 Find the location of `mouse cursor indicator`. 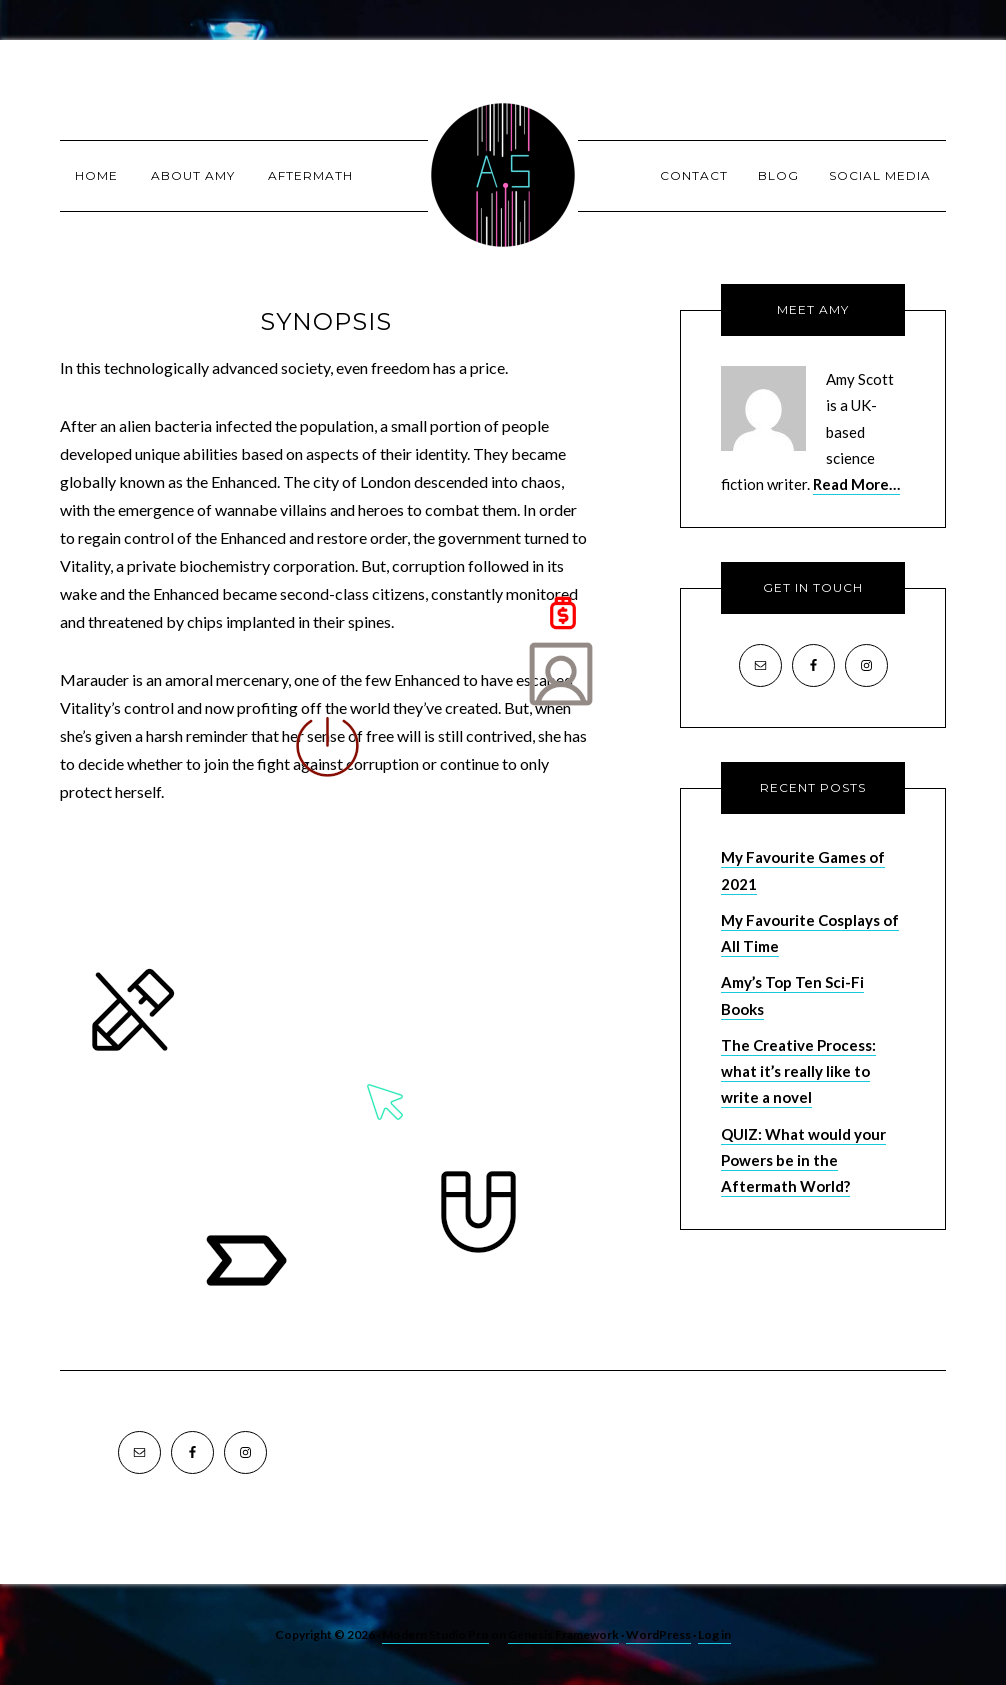

mouse cursor indicator is located at coordinates (385, 1102).